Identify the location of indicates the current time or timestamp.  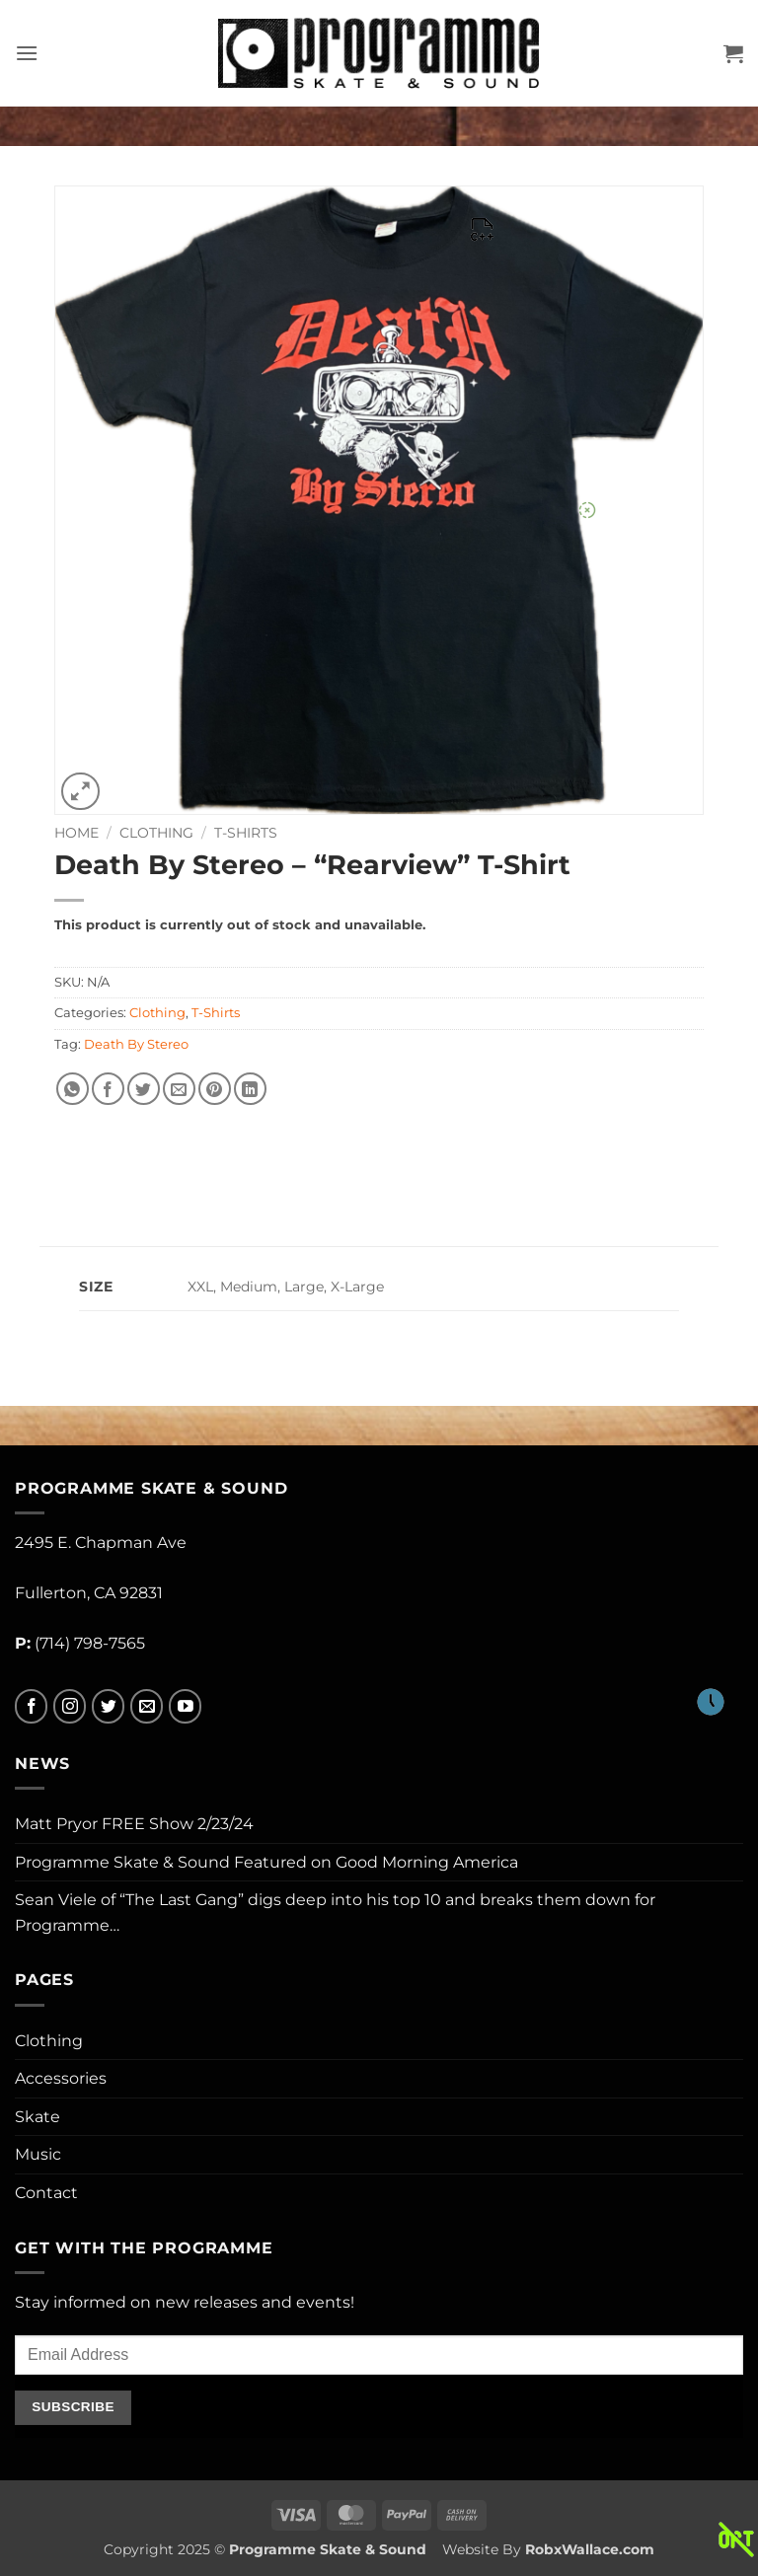
(711, 1702).